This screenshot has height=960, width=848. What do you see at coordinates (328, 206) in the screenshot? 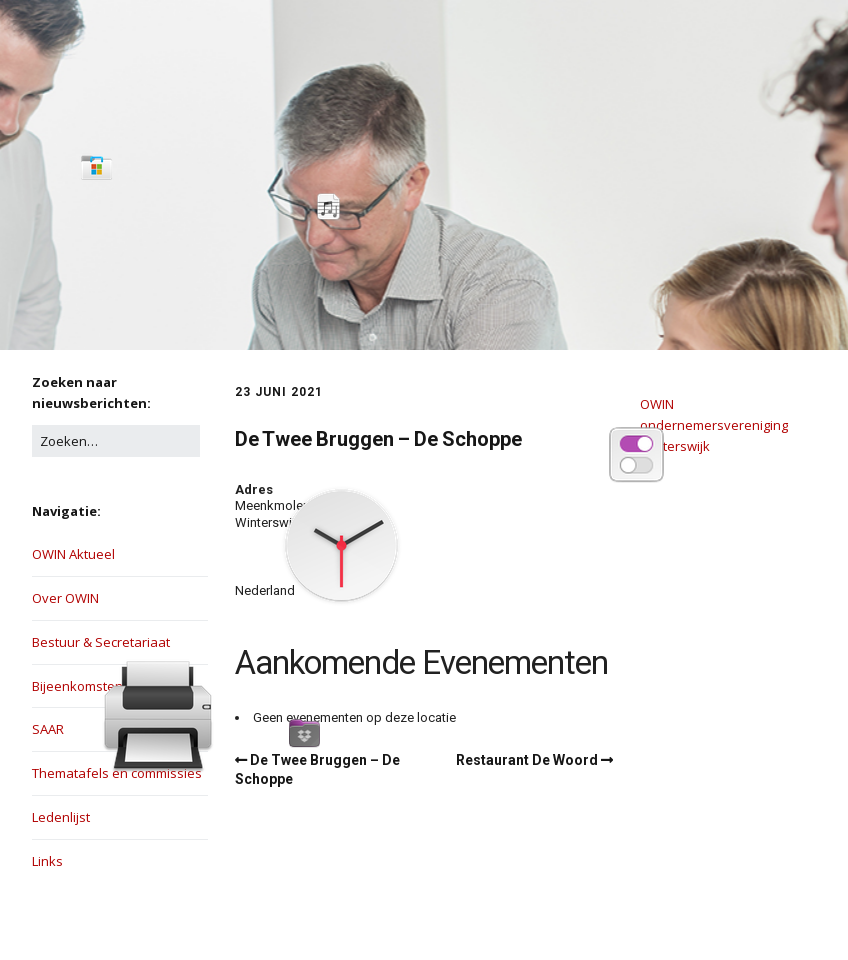
I see `a lilypond music notation file` at bounding box center [328, 206].